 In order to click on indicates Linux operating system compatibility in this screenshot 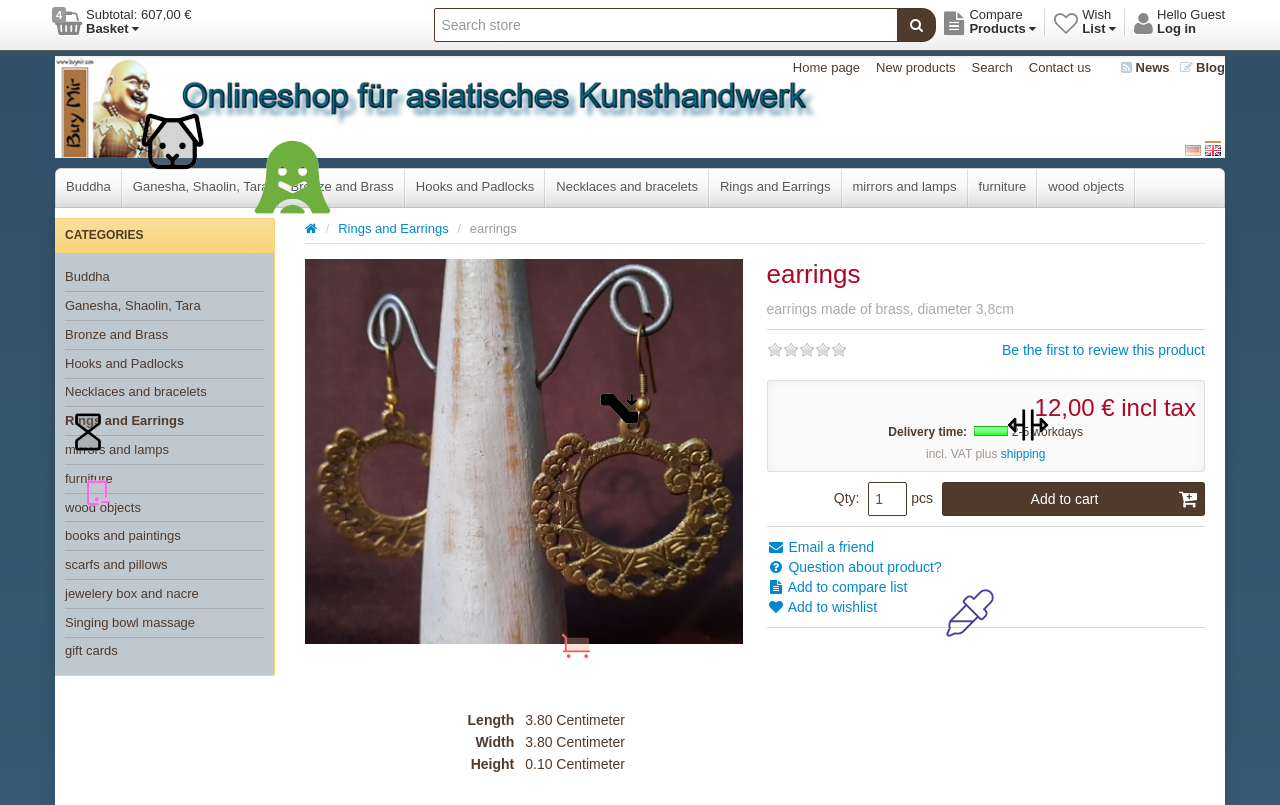, I will do `click(292, 181)`.